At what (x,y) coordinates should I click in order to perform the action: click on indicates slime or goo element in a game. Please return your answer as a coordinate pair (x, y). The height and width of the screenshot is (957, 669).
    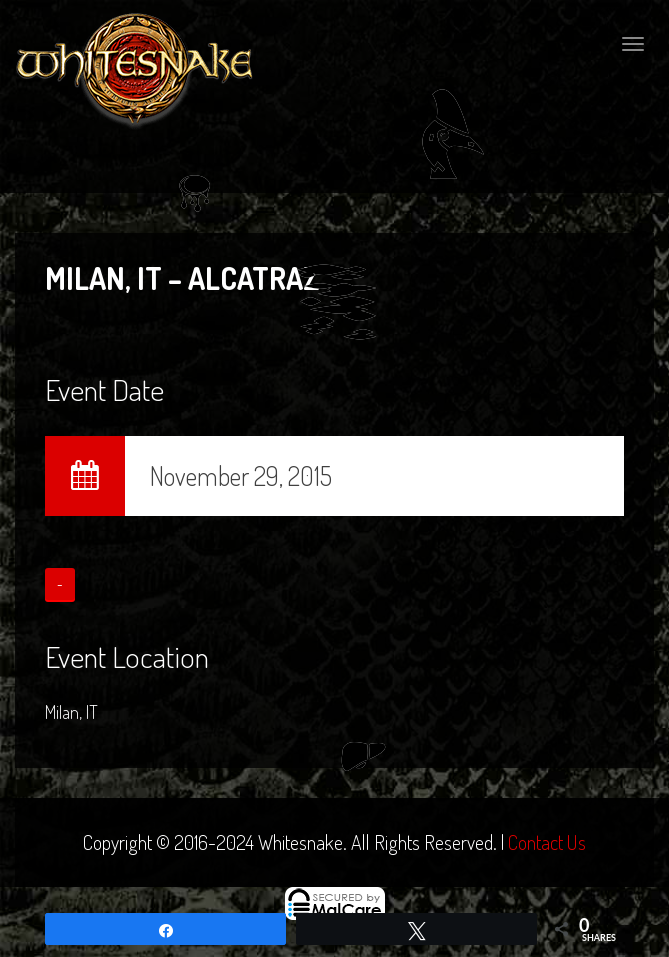
    Looking at the image, I should click on (194, 193).